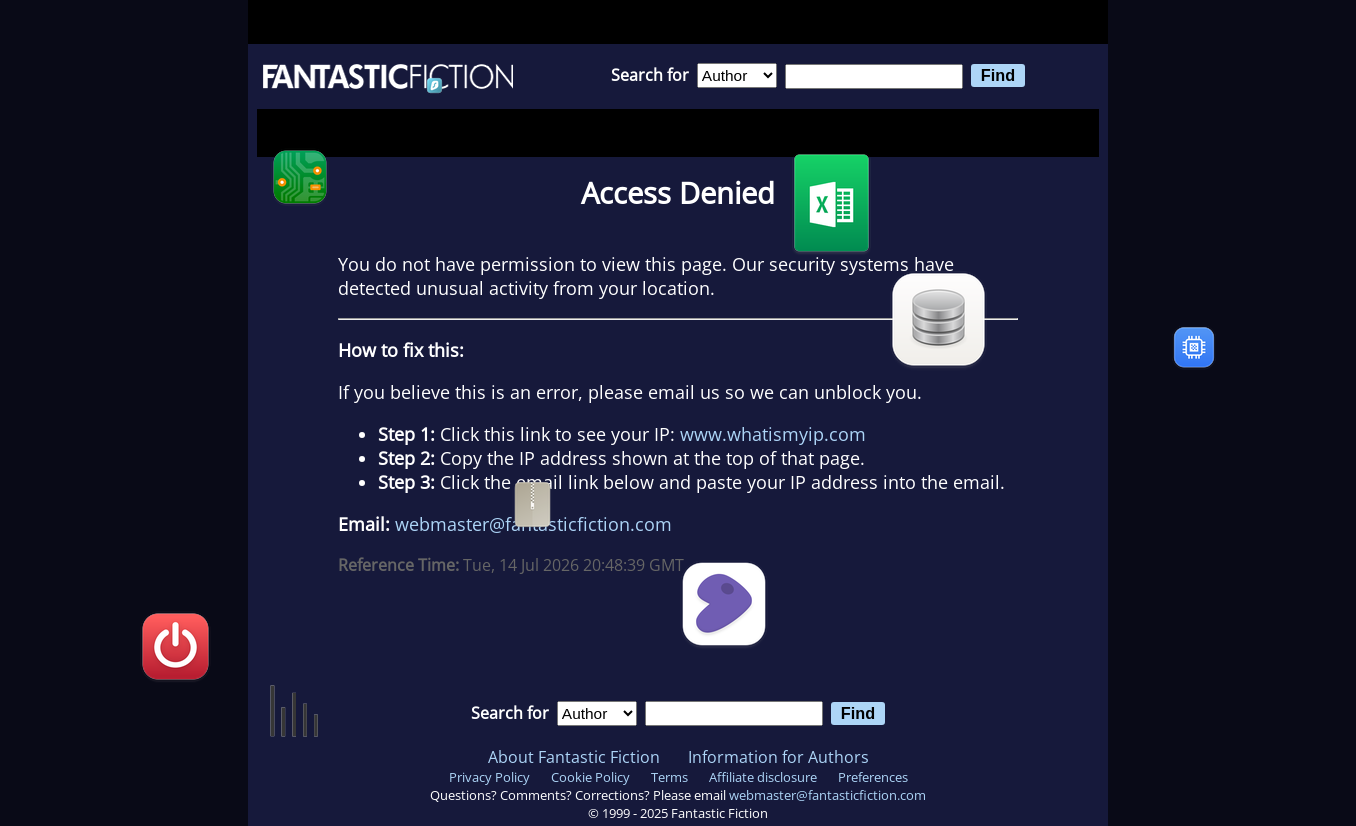  I want to click on open pcbnew PCB design application, so click(300, 177).